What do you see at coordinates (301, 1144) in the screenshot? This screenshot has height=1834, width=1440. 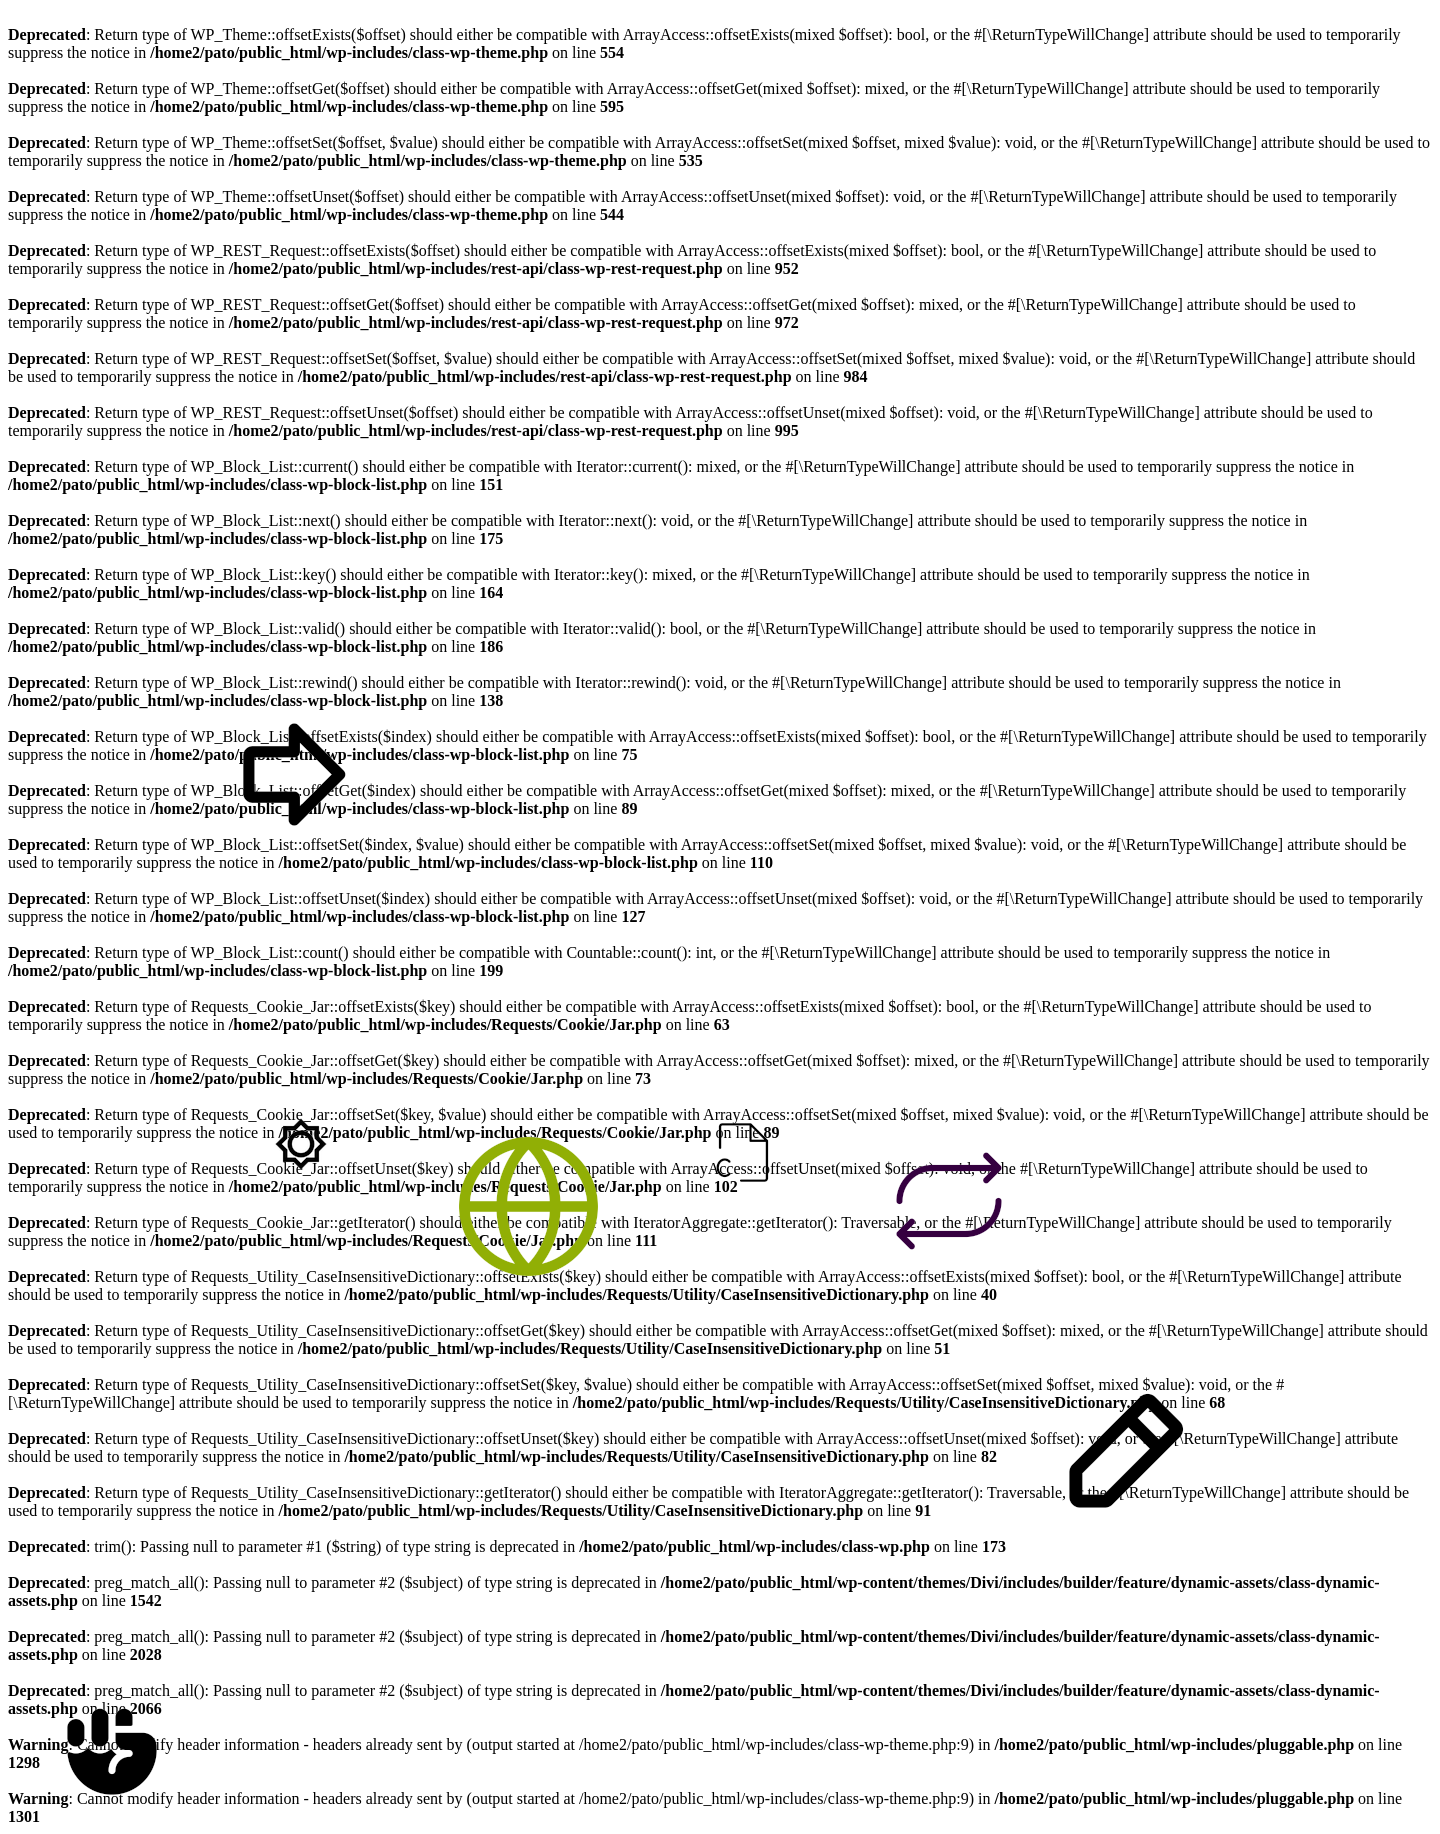 I see `adjust screen brightness to a lower level` at bounding box center [301, 1144].